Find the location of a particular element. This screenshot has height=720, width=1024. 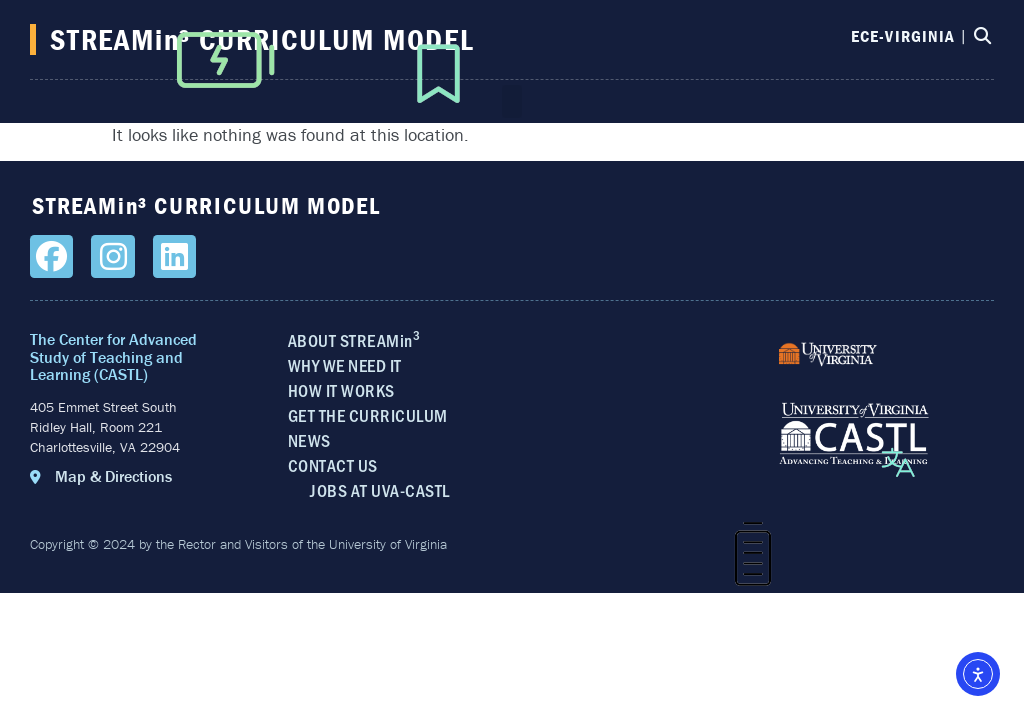

translate text to another language is located at coordinates (897, 463).